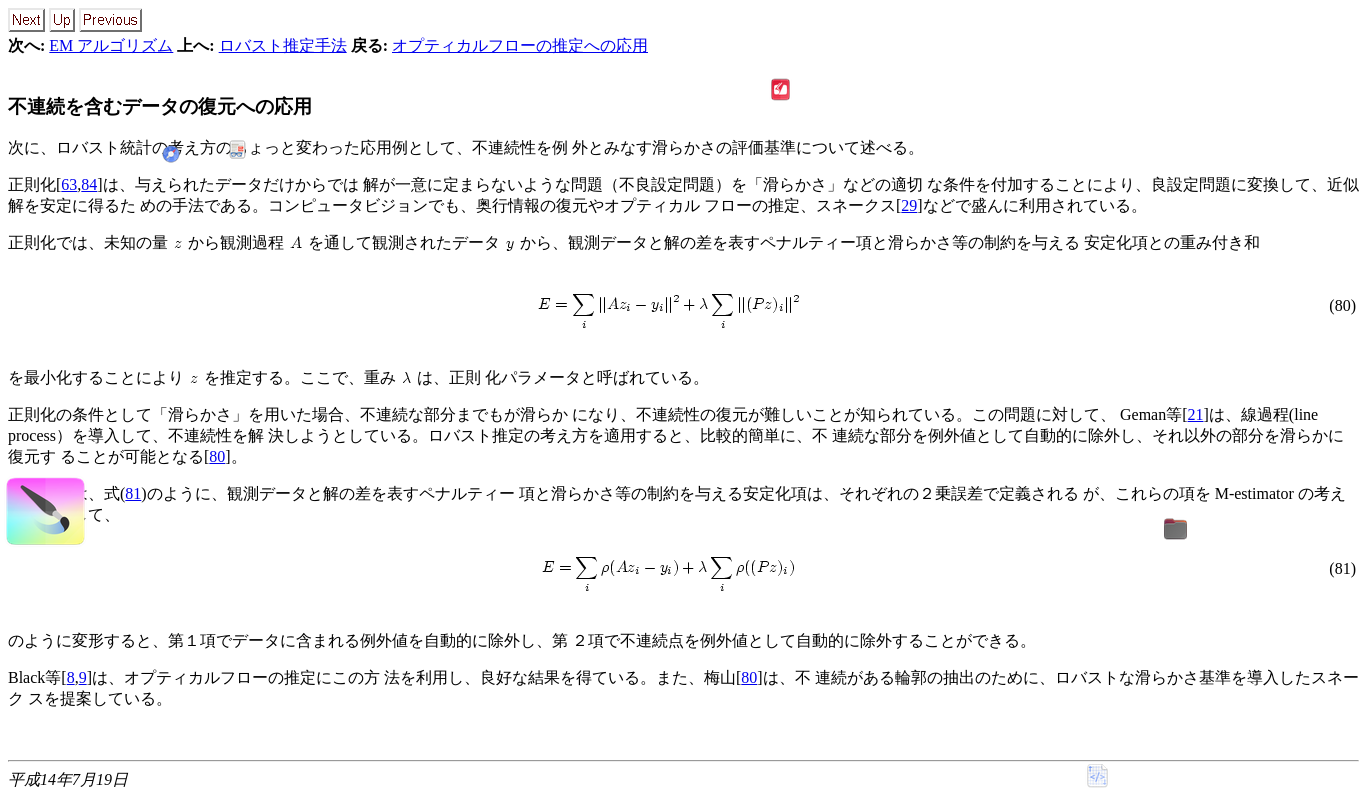 This screenshot has width=1367, height=799. I want to click on a twig template file, so click(1097, 775).